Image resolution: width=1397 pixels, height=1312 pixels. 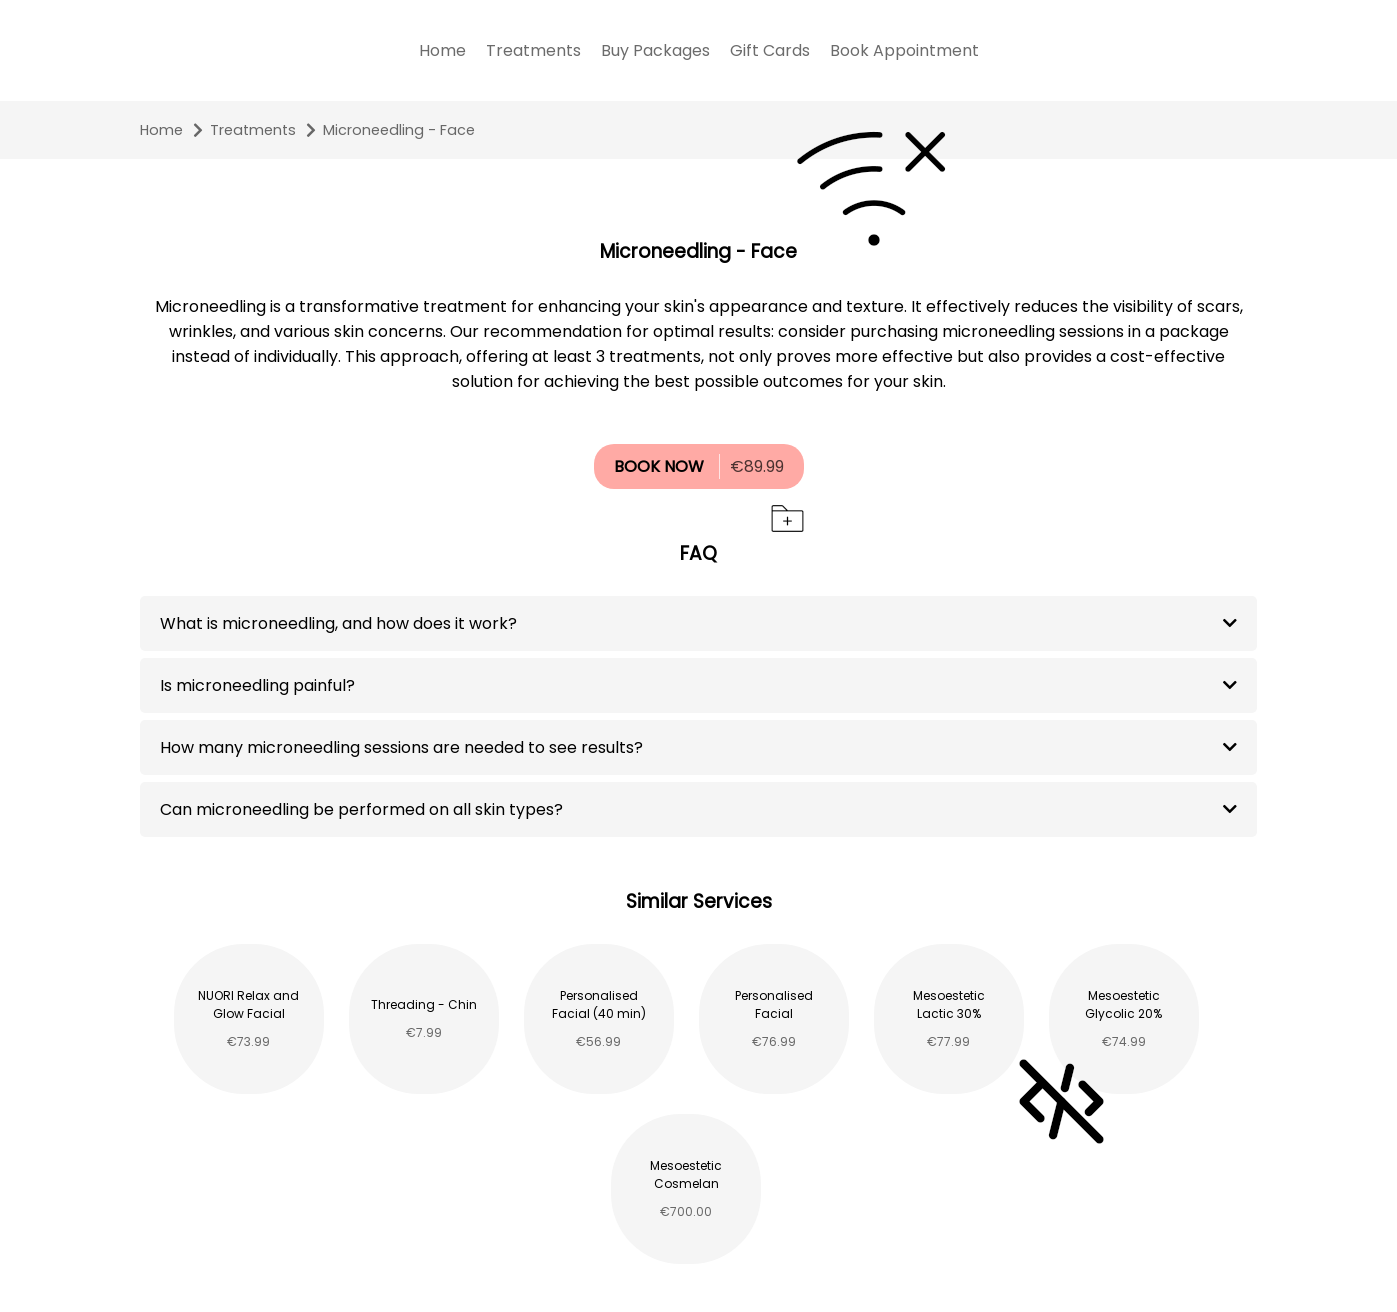 I want to click on code view disabled or unavailable, so click(x=1061, y=1101).